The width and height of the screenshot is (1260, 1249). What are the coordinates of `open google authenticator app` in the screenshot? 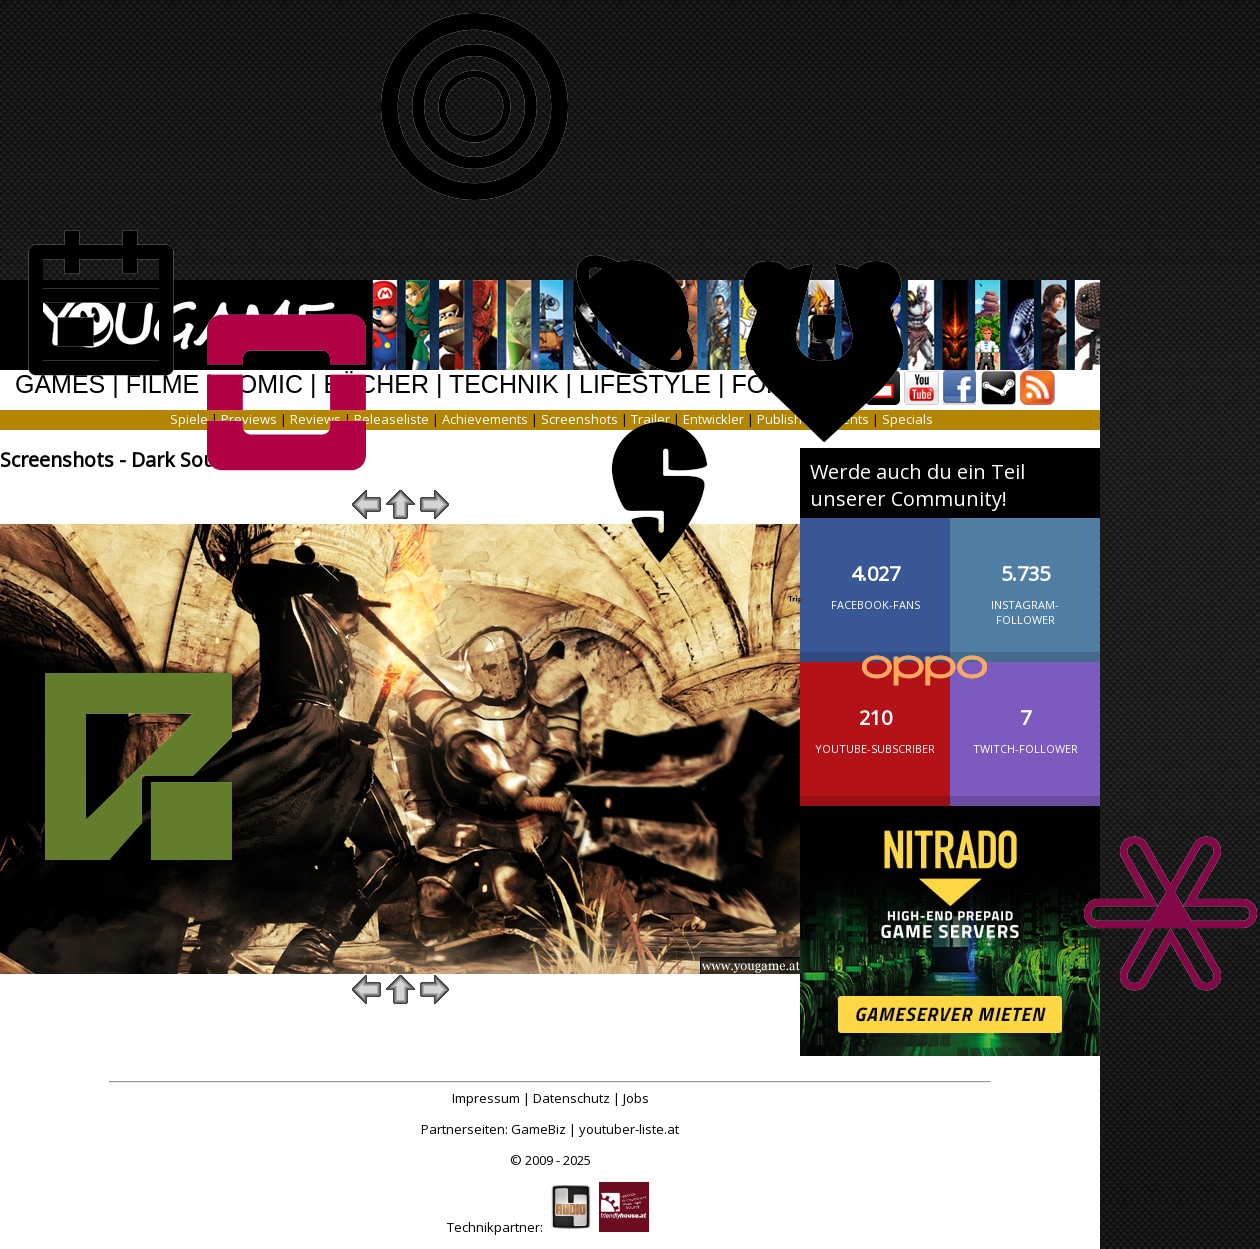 It's located at (1170, 913).